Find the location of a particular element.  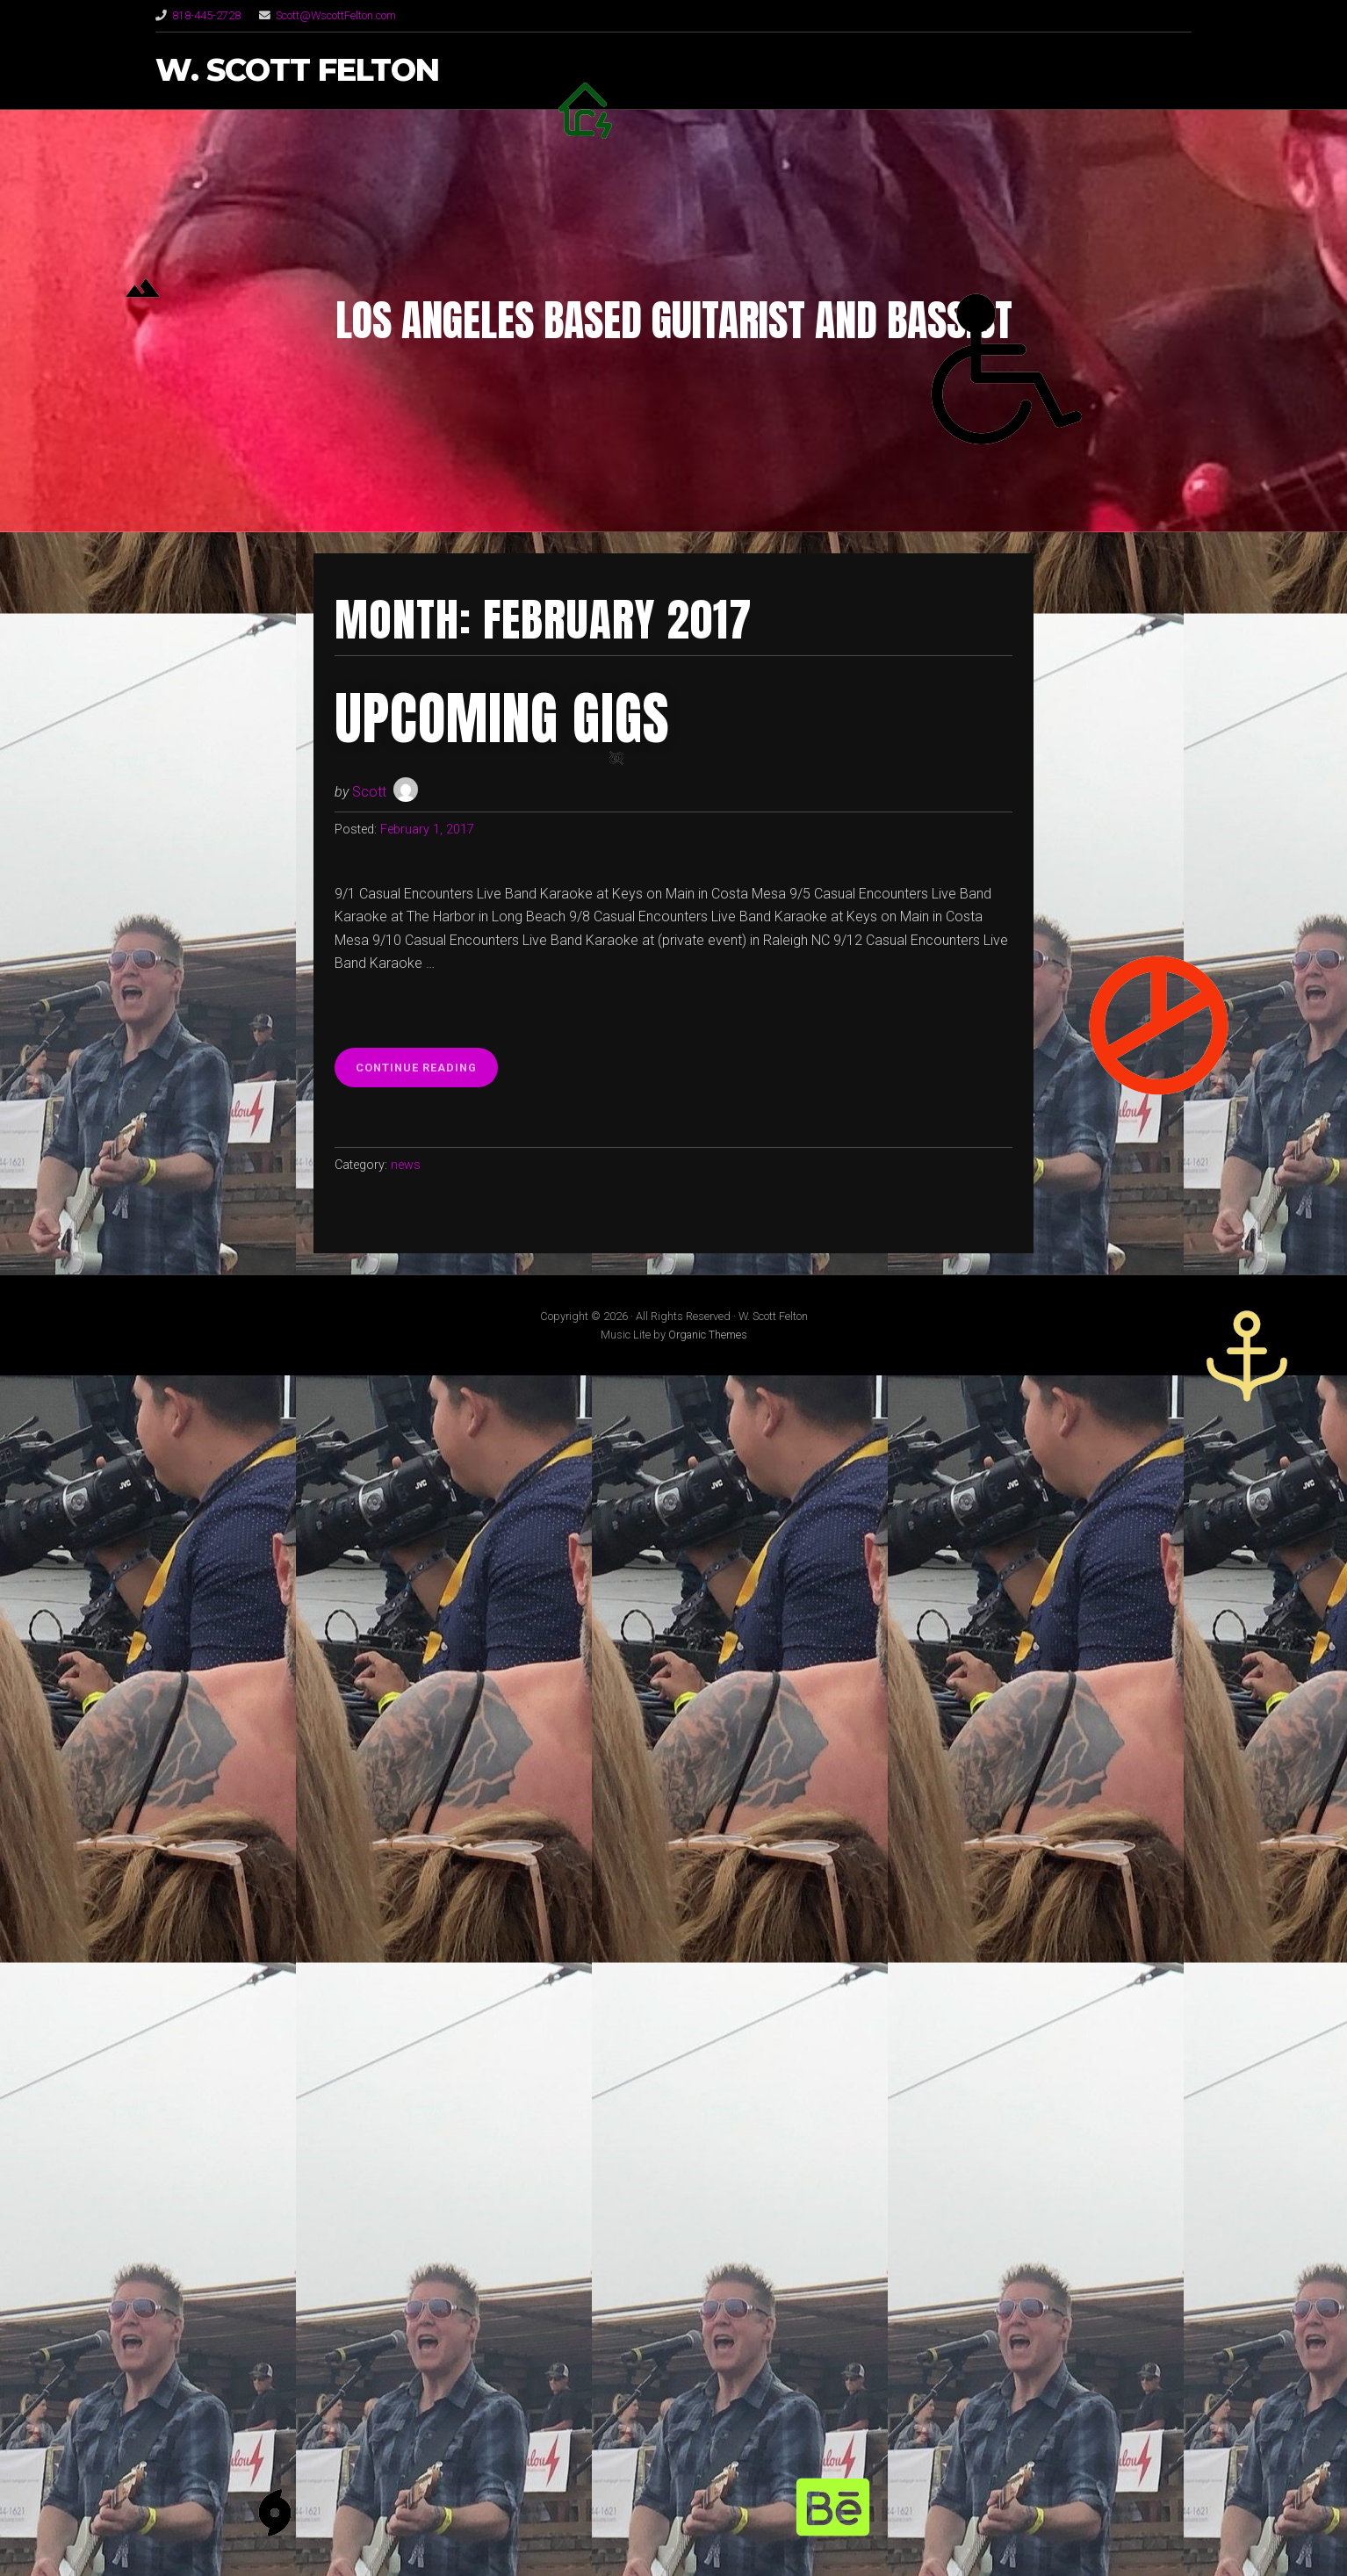

view behance portfolio is located at coordinates (832, 2507).